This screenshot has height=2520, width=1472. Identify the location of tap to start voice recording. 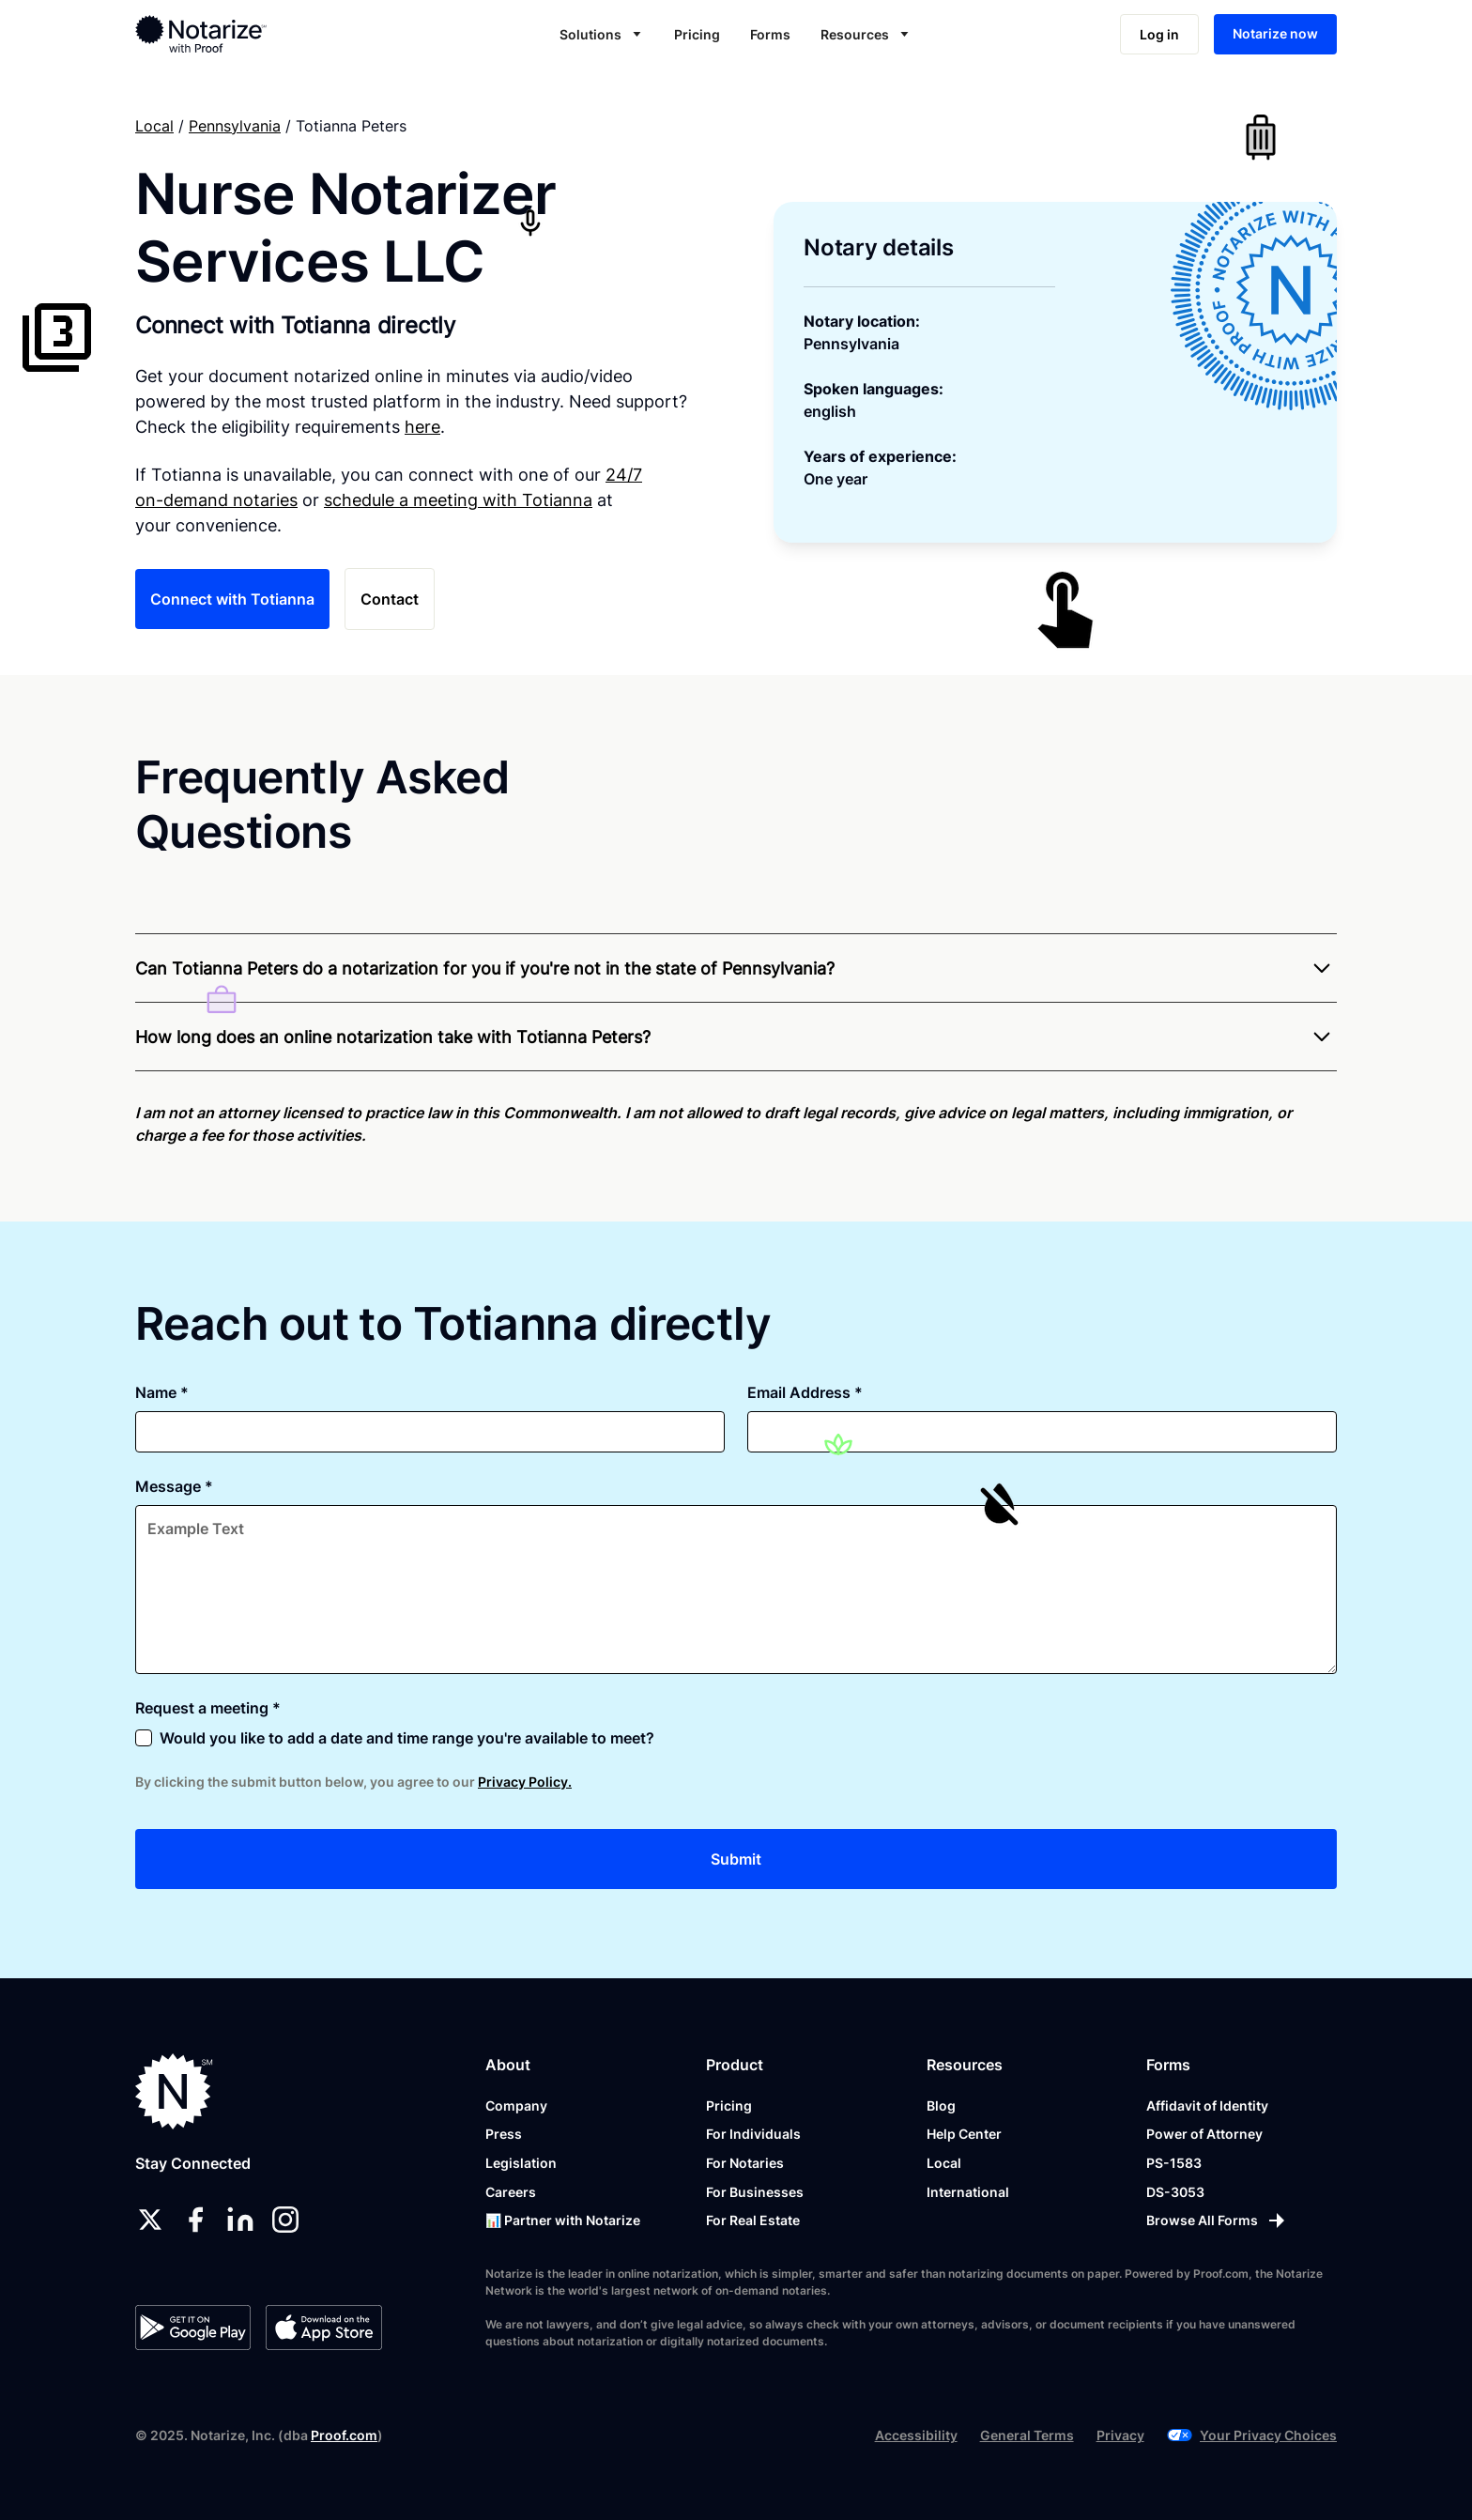
(530, 223).